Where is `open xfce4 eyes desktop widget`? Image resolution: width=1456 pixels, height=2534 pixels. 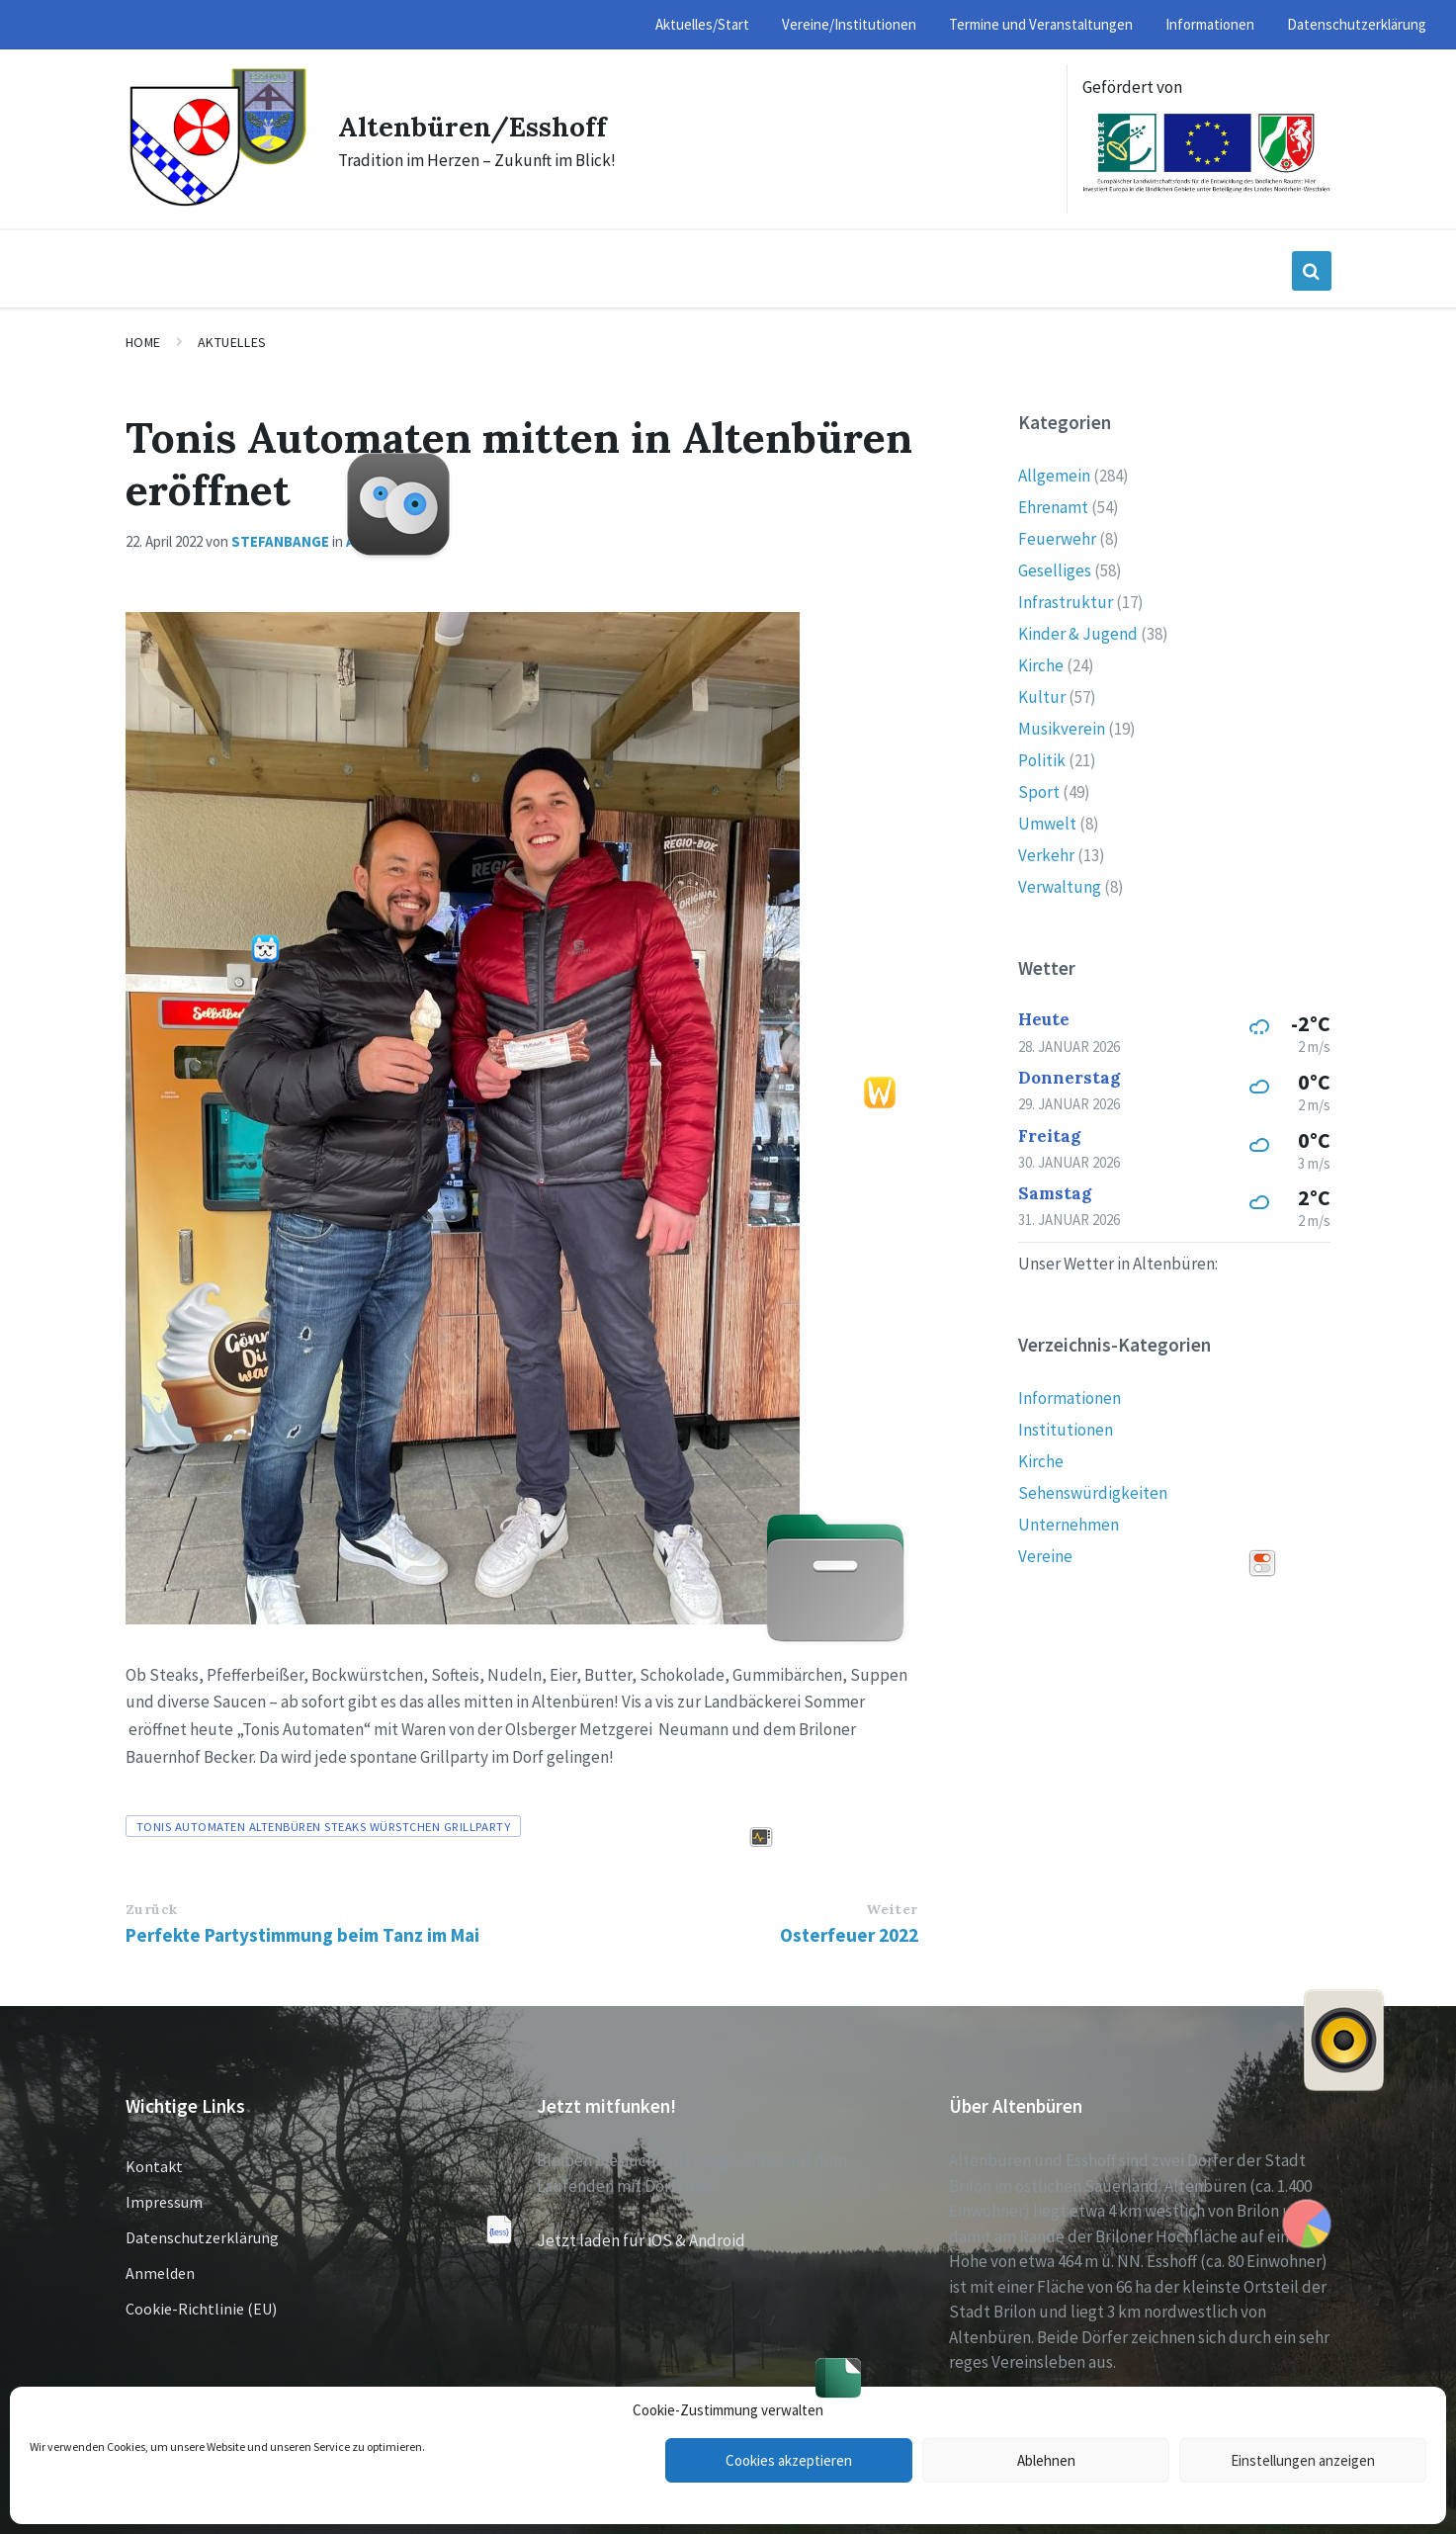 open xfce4 eyes desktop widget is located at coordinates (398, 504).